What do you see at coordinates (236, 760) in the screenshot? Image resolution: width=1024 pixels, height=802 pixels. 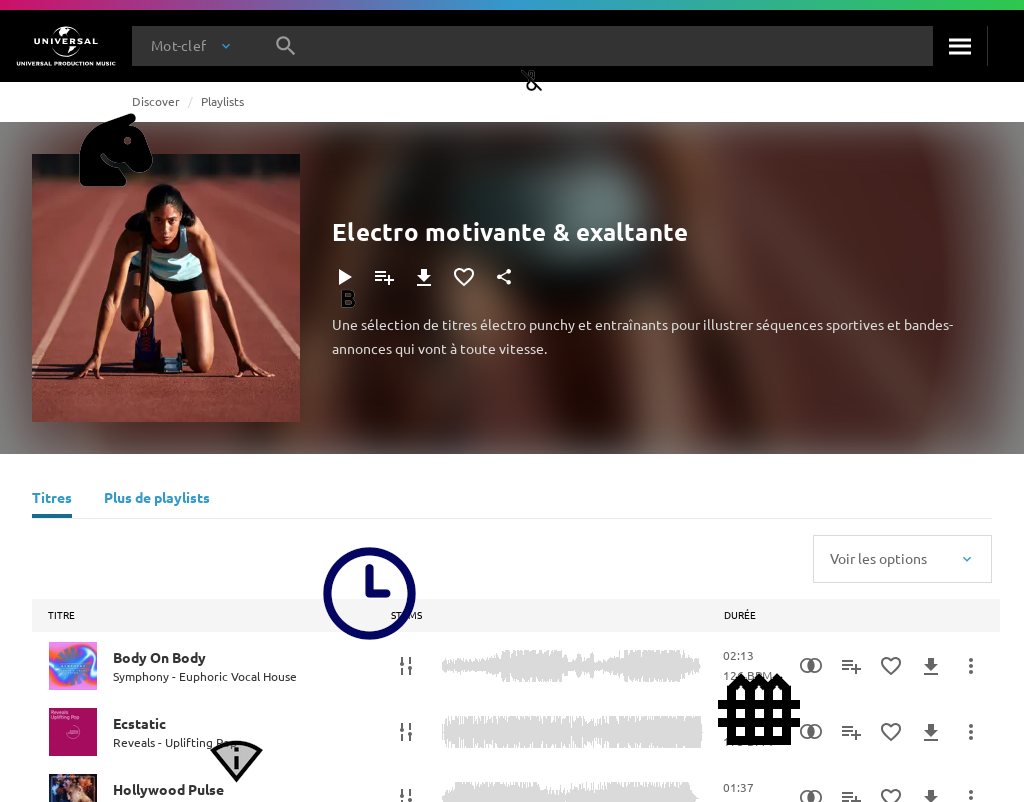 I see `view wifi network information` at bounding box center [236, 760].